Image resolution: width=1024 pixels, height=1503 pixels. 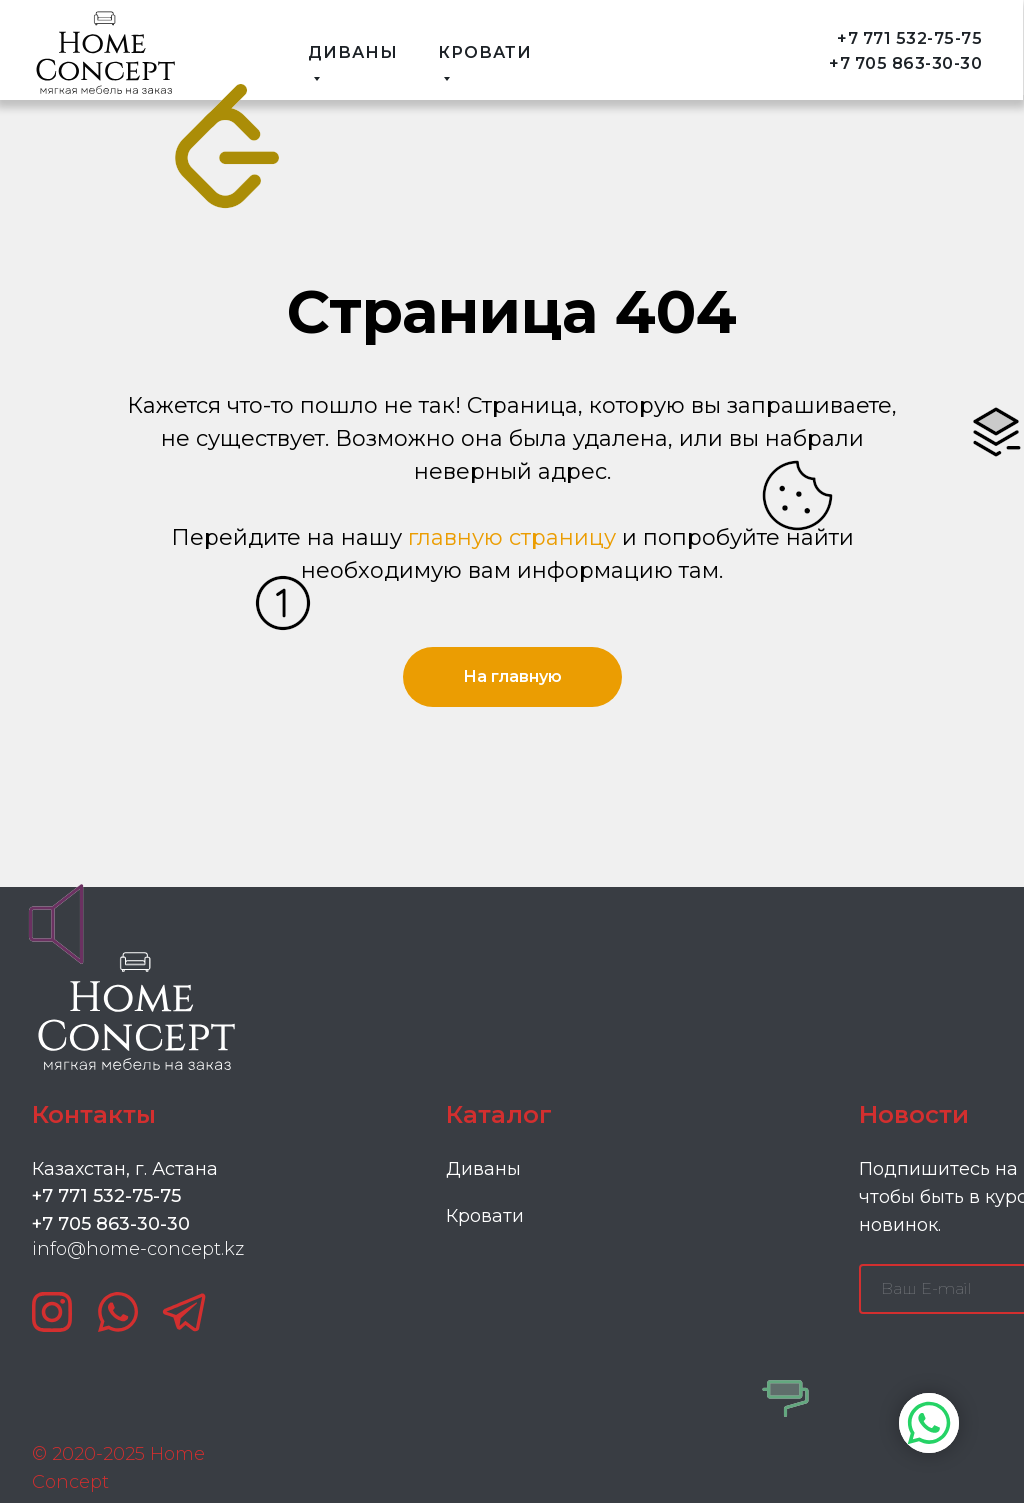 I want to click on indicates the first step in a process or sequence, so click(x=283, y=603).